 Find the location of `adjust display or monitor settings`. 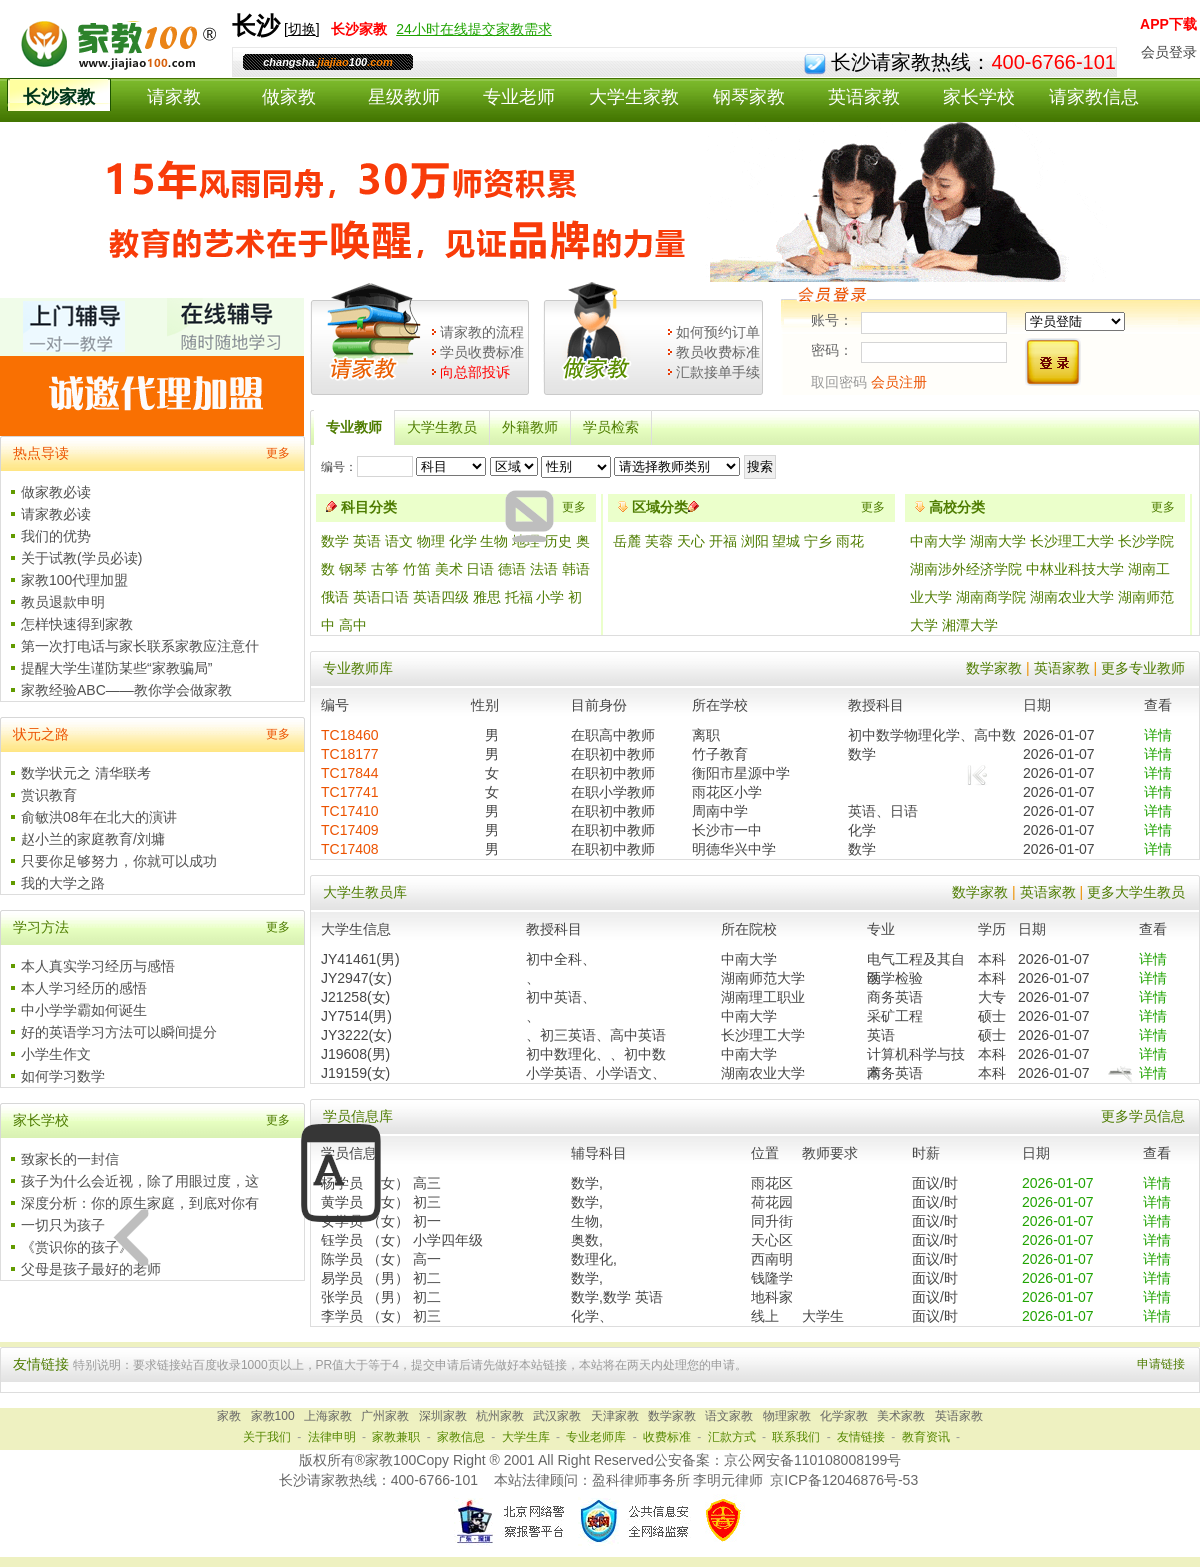

adjust display or monitor settings is located at coordinates (529, 514).